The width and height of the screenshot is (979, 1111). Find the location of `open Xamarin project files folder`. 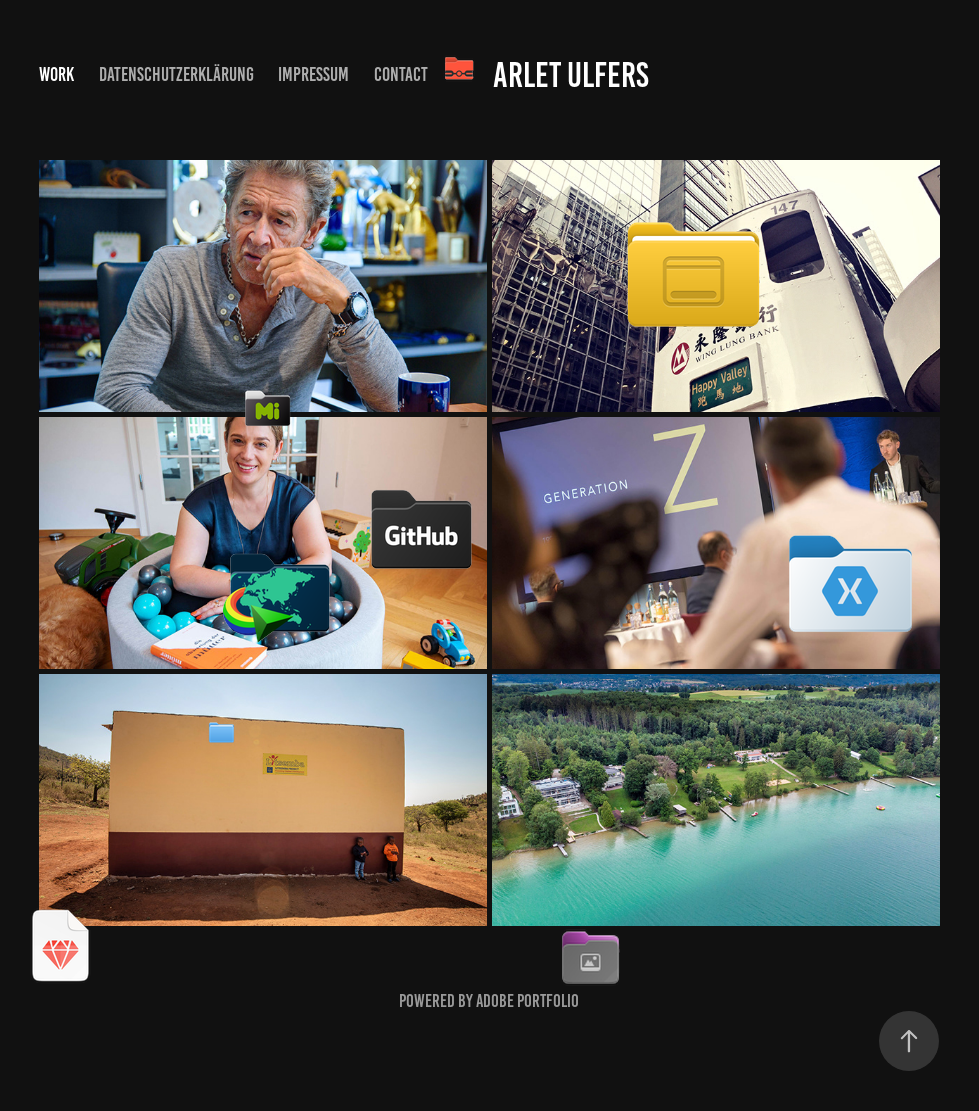

open Xamarin project files folder is located at coordinates (850, 587).